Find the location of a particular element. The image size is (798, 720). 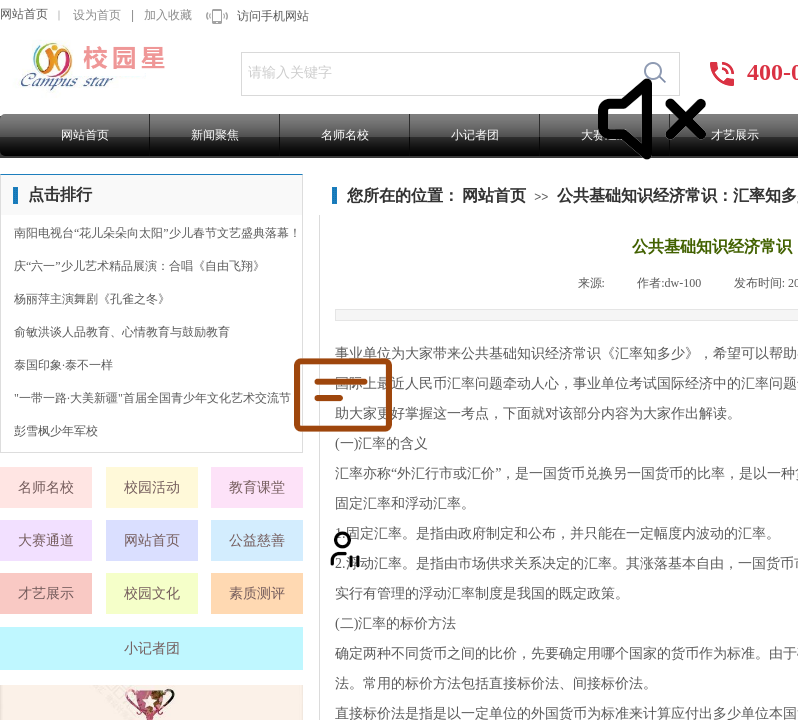

view or create a note is located at coordinates (343, 395).